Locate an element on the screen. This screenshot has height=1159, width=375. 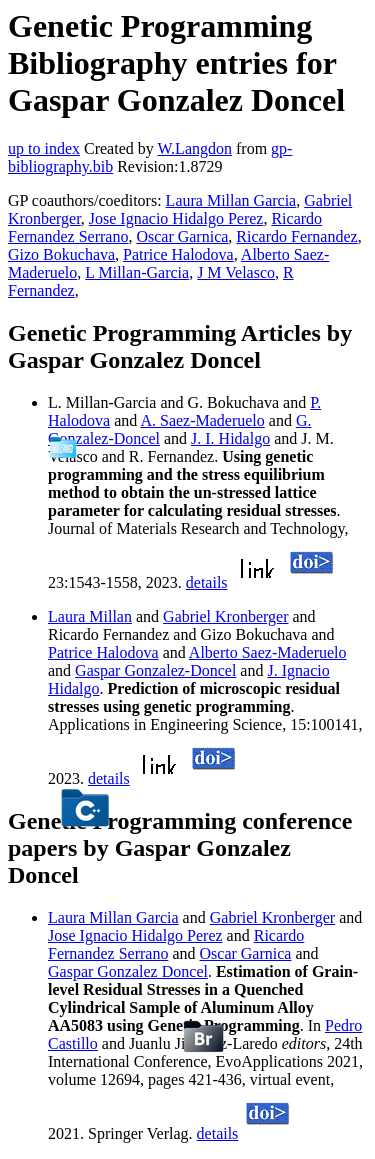
folder containing Blizzard games or files is located at coordinates (63, 448).